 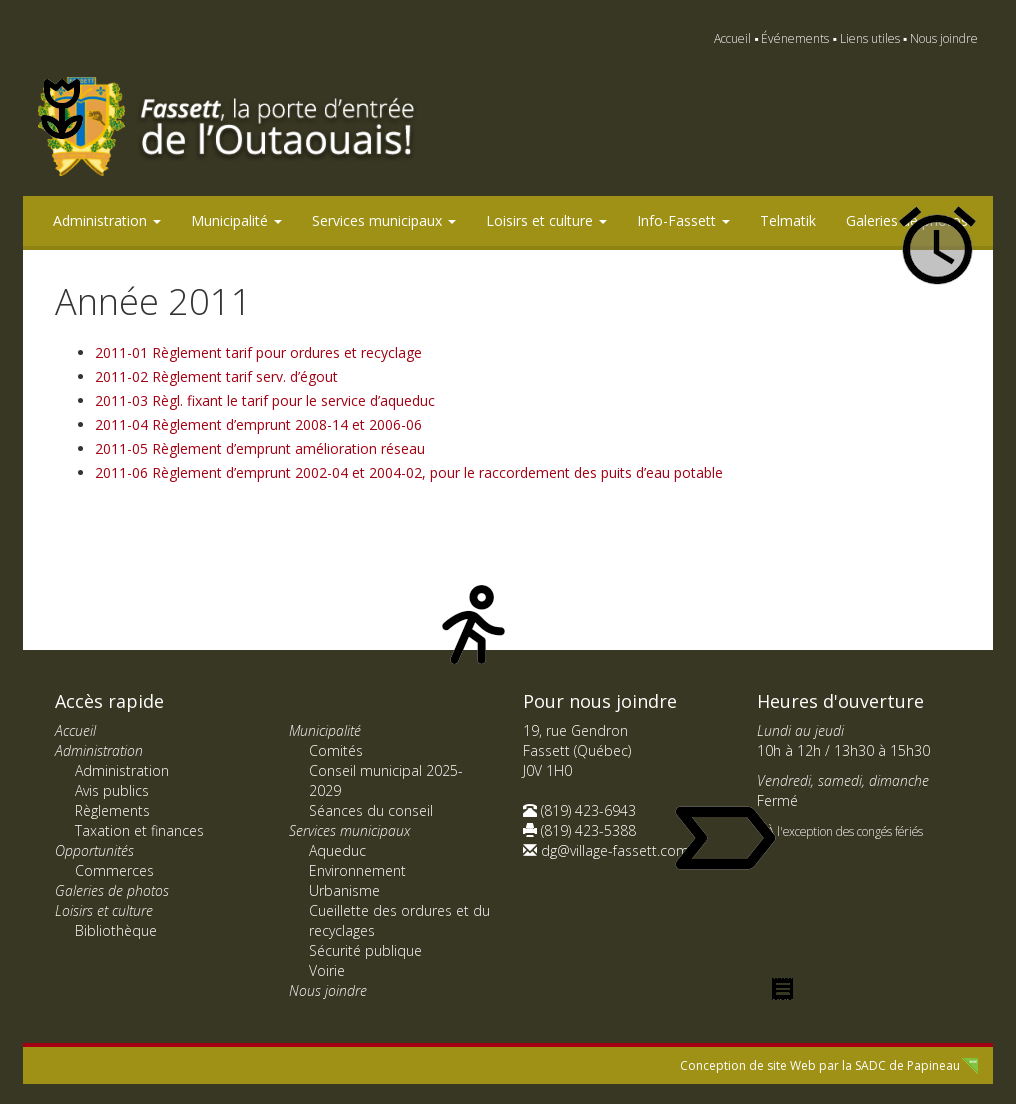 What do you see at coordinates (937, 245) in the screenshot?
I see `view and manage alarms` at bounding box center [937, 245].